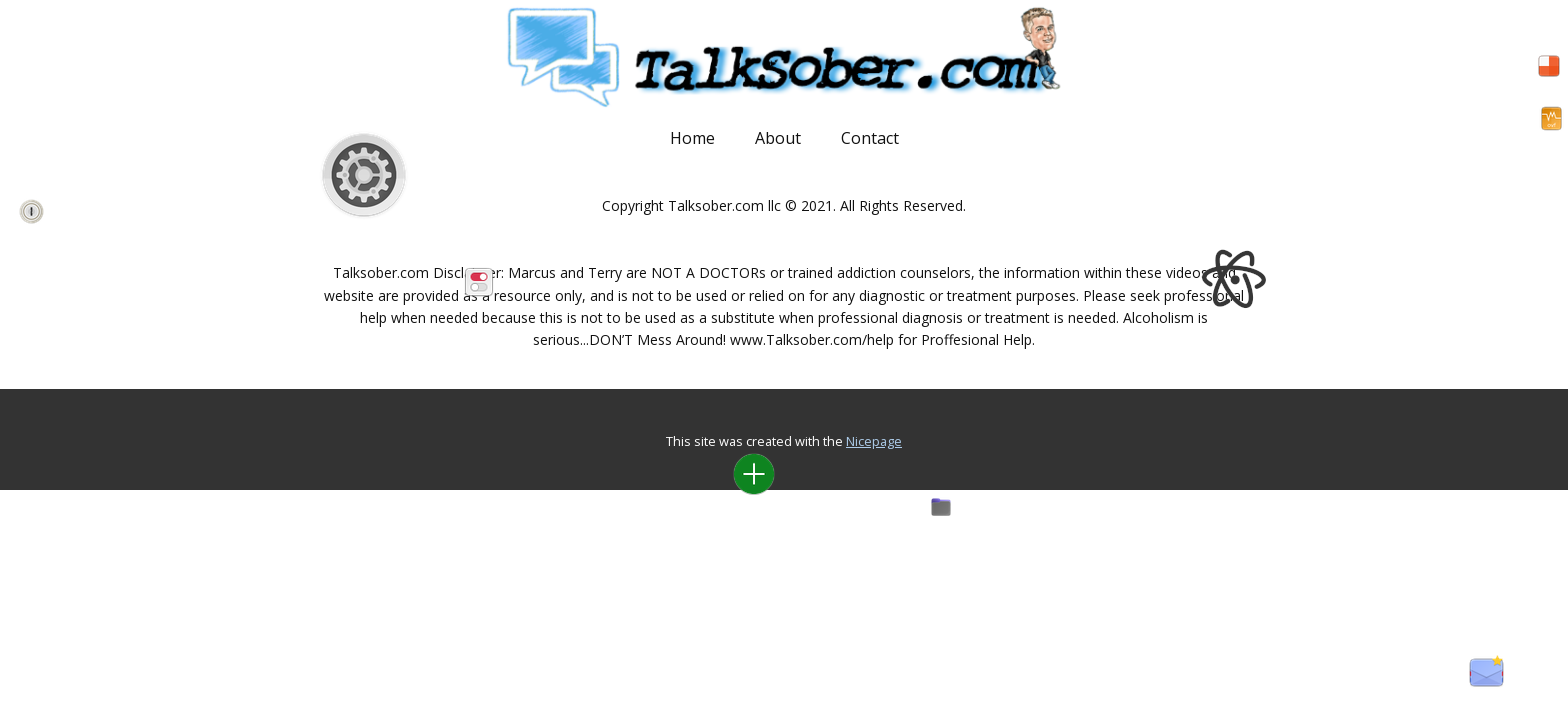 The width and height of the screenshot is (1568, 720). Describe the element at coordinates (1551, 118) in the screenshot. I see `a VirtualBox OVF virtual machine file` at that location.